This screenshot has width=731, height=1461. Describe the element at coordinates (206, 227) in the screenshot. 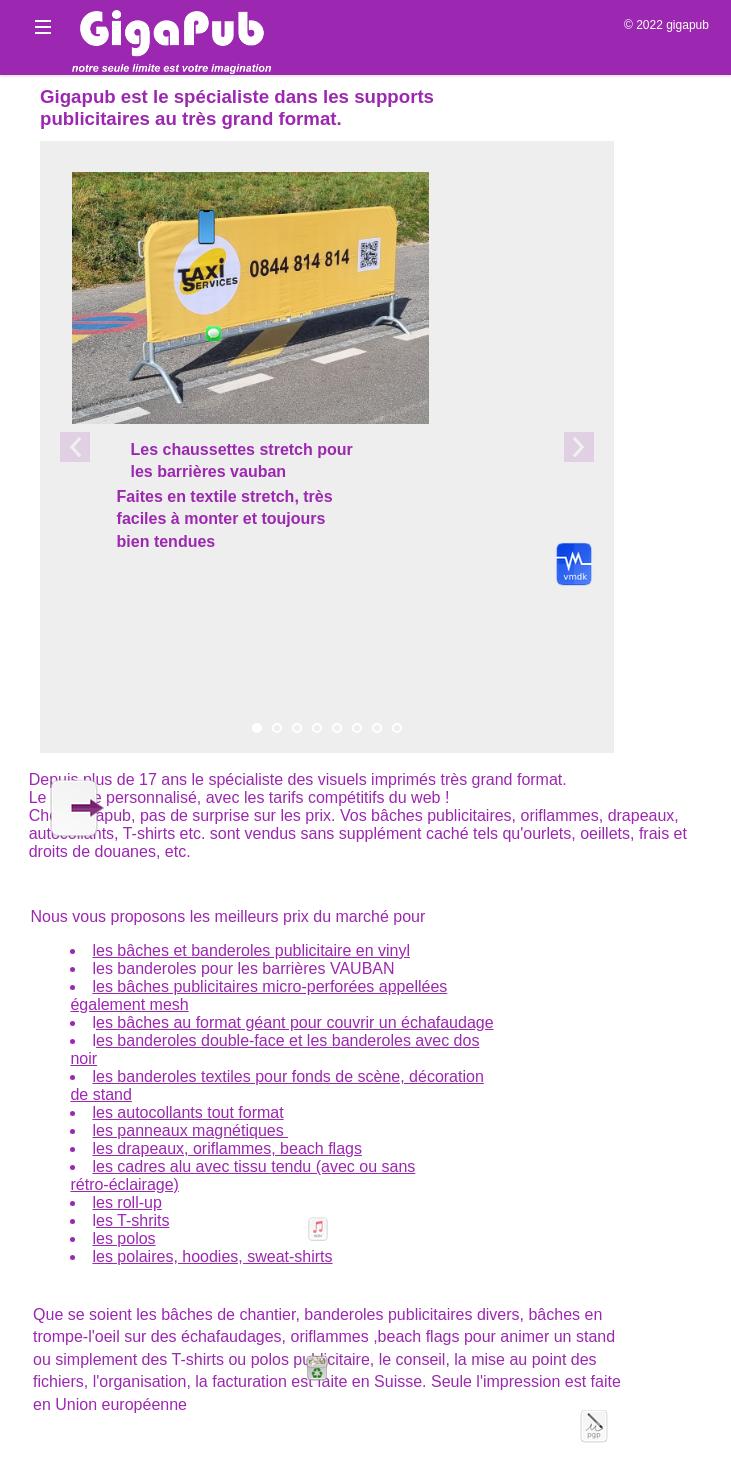

I see `iPhone 13 device icon` at that location.